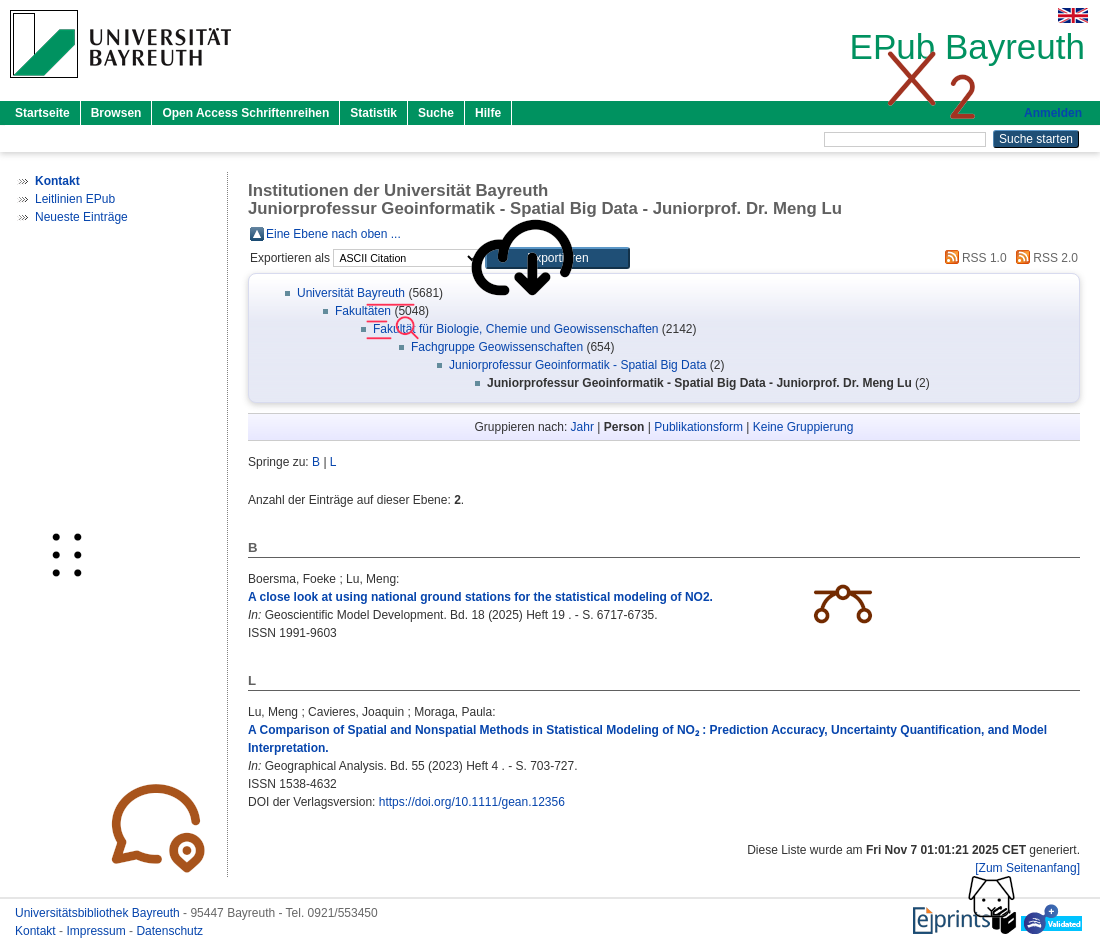  What do you see at coordinates (843, 604) in the screenshot?
I see `edit vector path or curve` at bounding box center [843, 604].